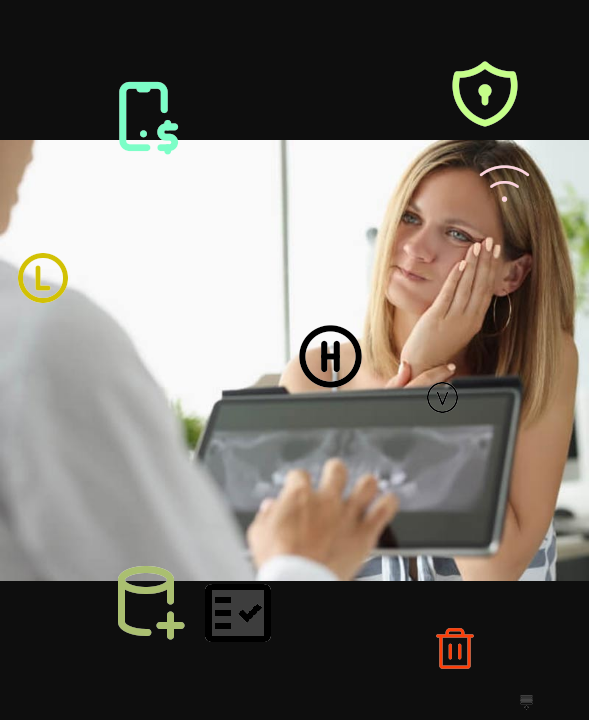 The image size is (589, 720). What do you see at coordinates (455, 650) in the screenshot?
I see `delete this item` at bounding box center [455, 650].